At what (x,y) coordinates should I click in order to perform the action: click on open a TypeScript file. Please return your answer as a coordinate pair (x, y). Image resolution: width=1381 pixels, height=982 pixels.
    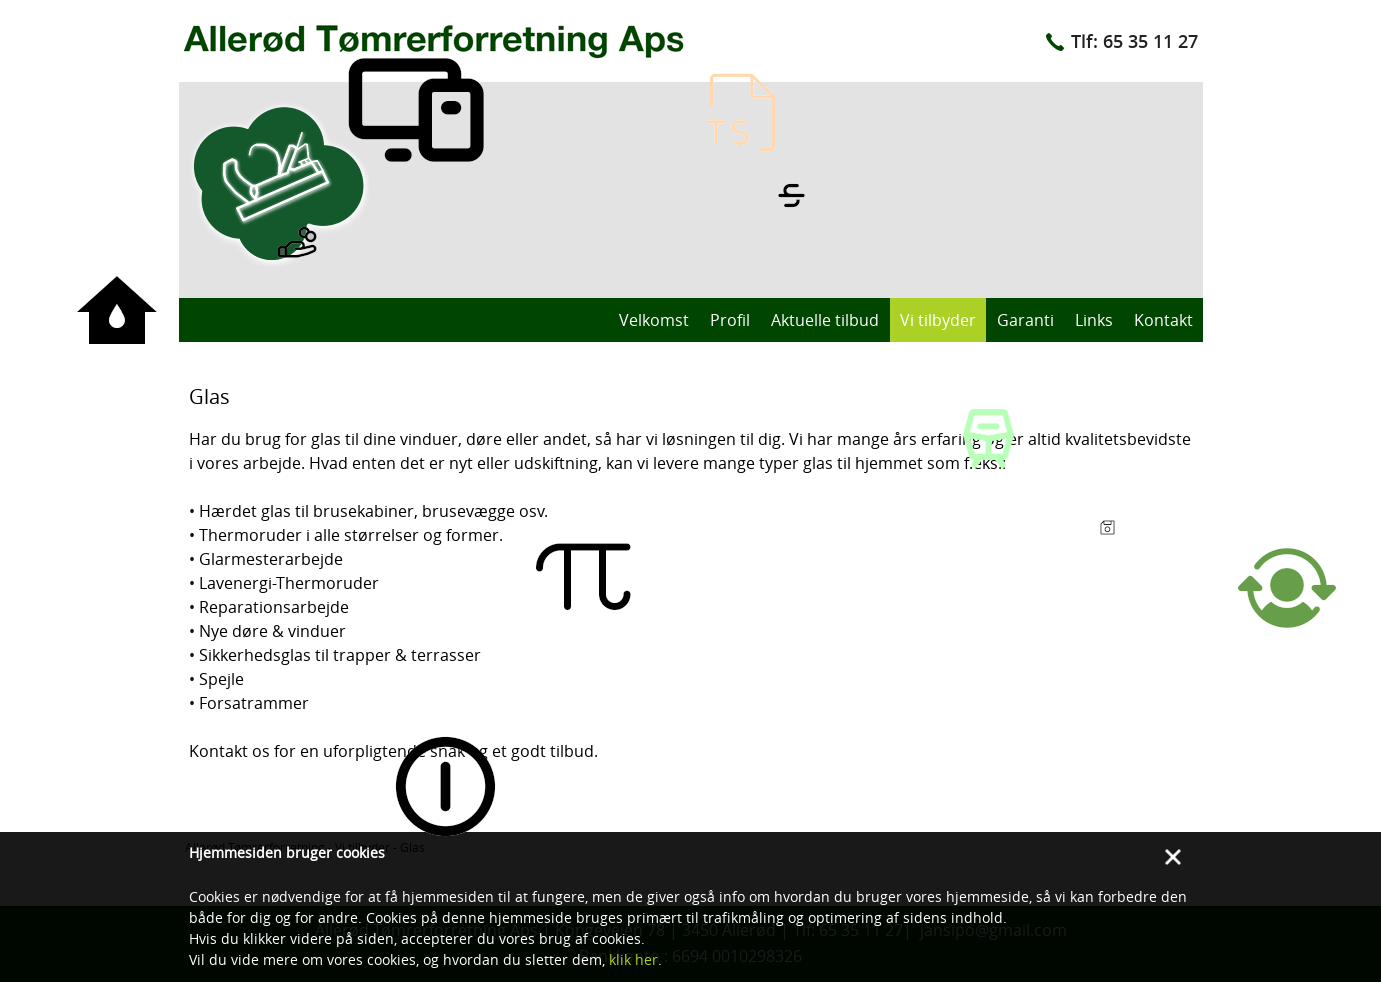
    Looking at the image, I should click on (742, 112).